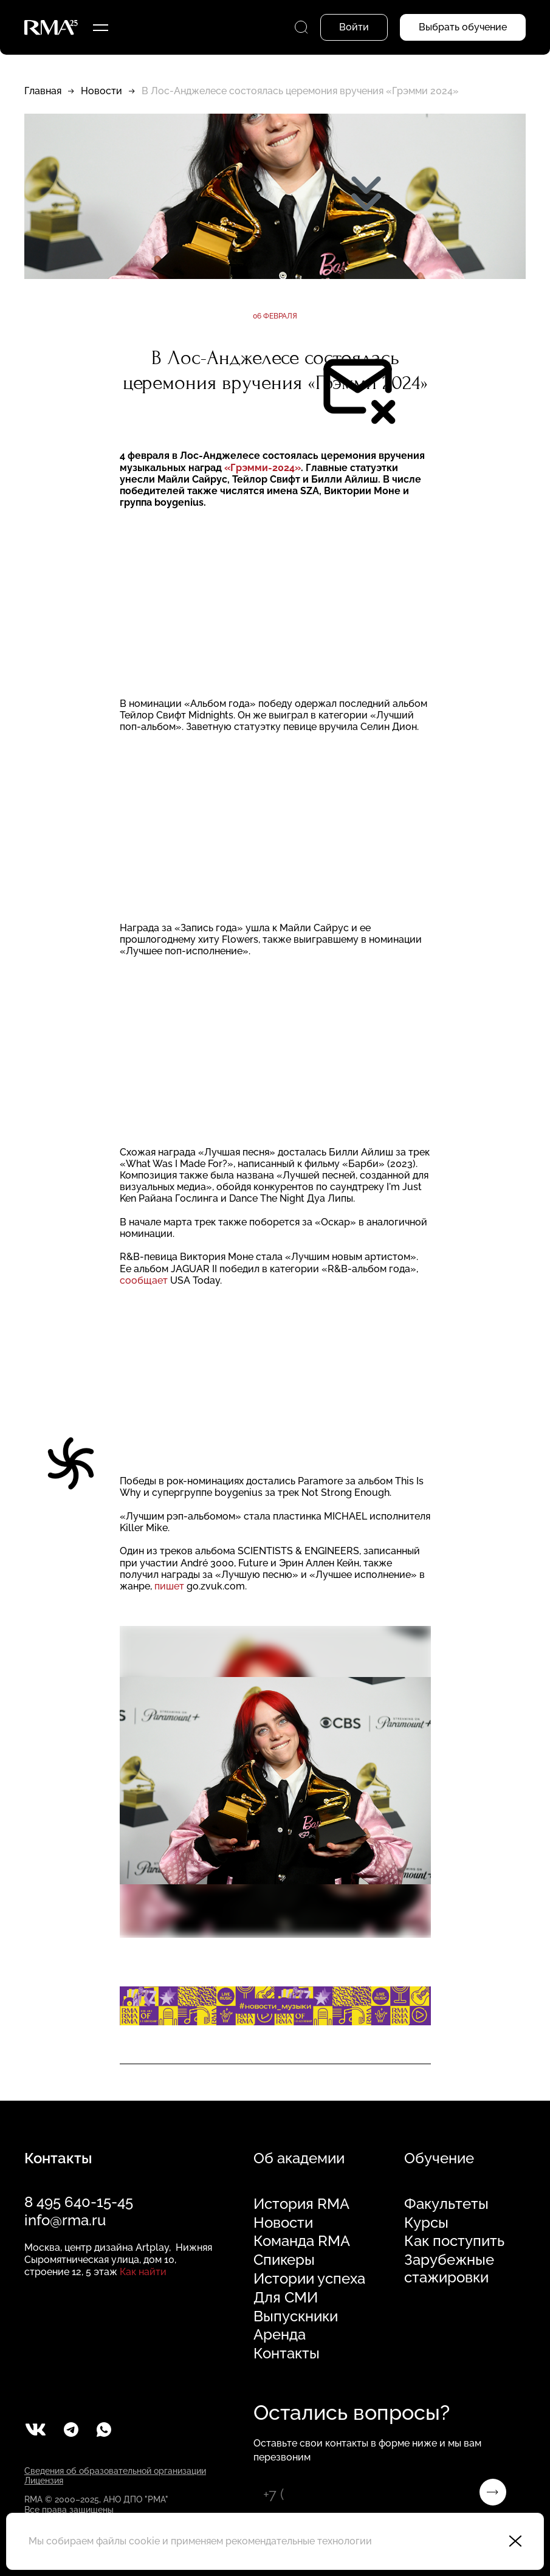 Image resolution: width=550 pixels, height=2576 pixels. I want to click on access space or astronomy-themed content, so click(70, 1463).